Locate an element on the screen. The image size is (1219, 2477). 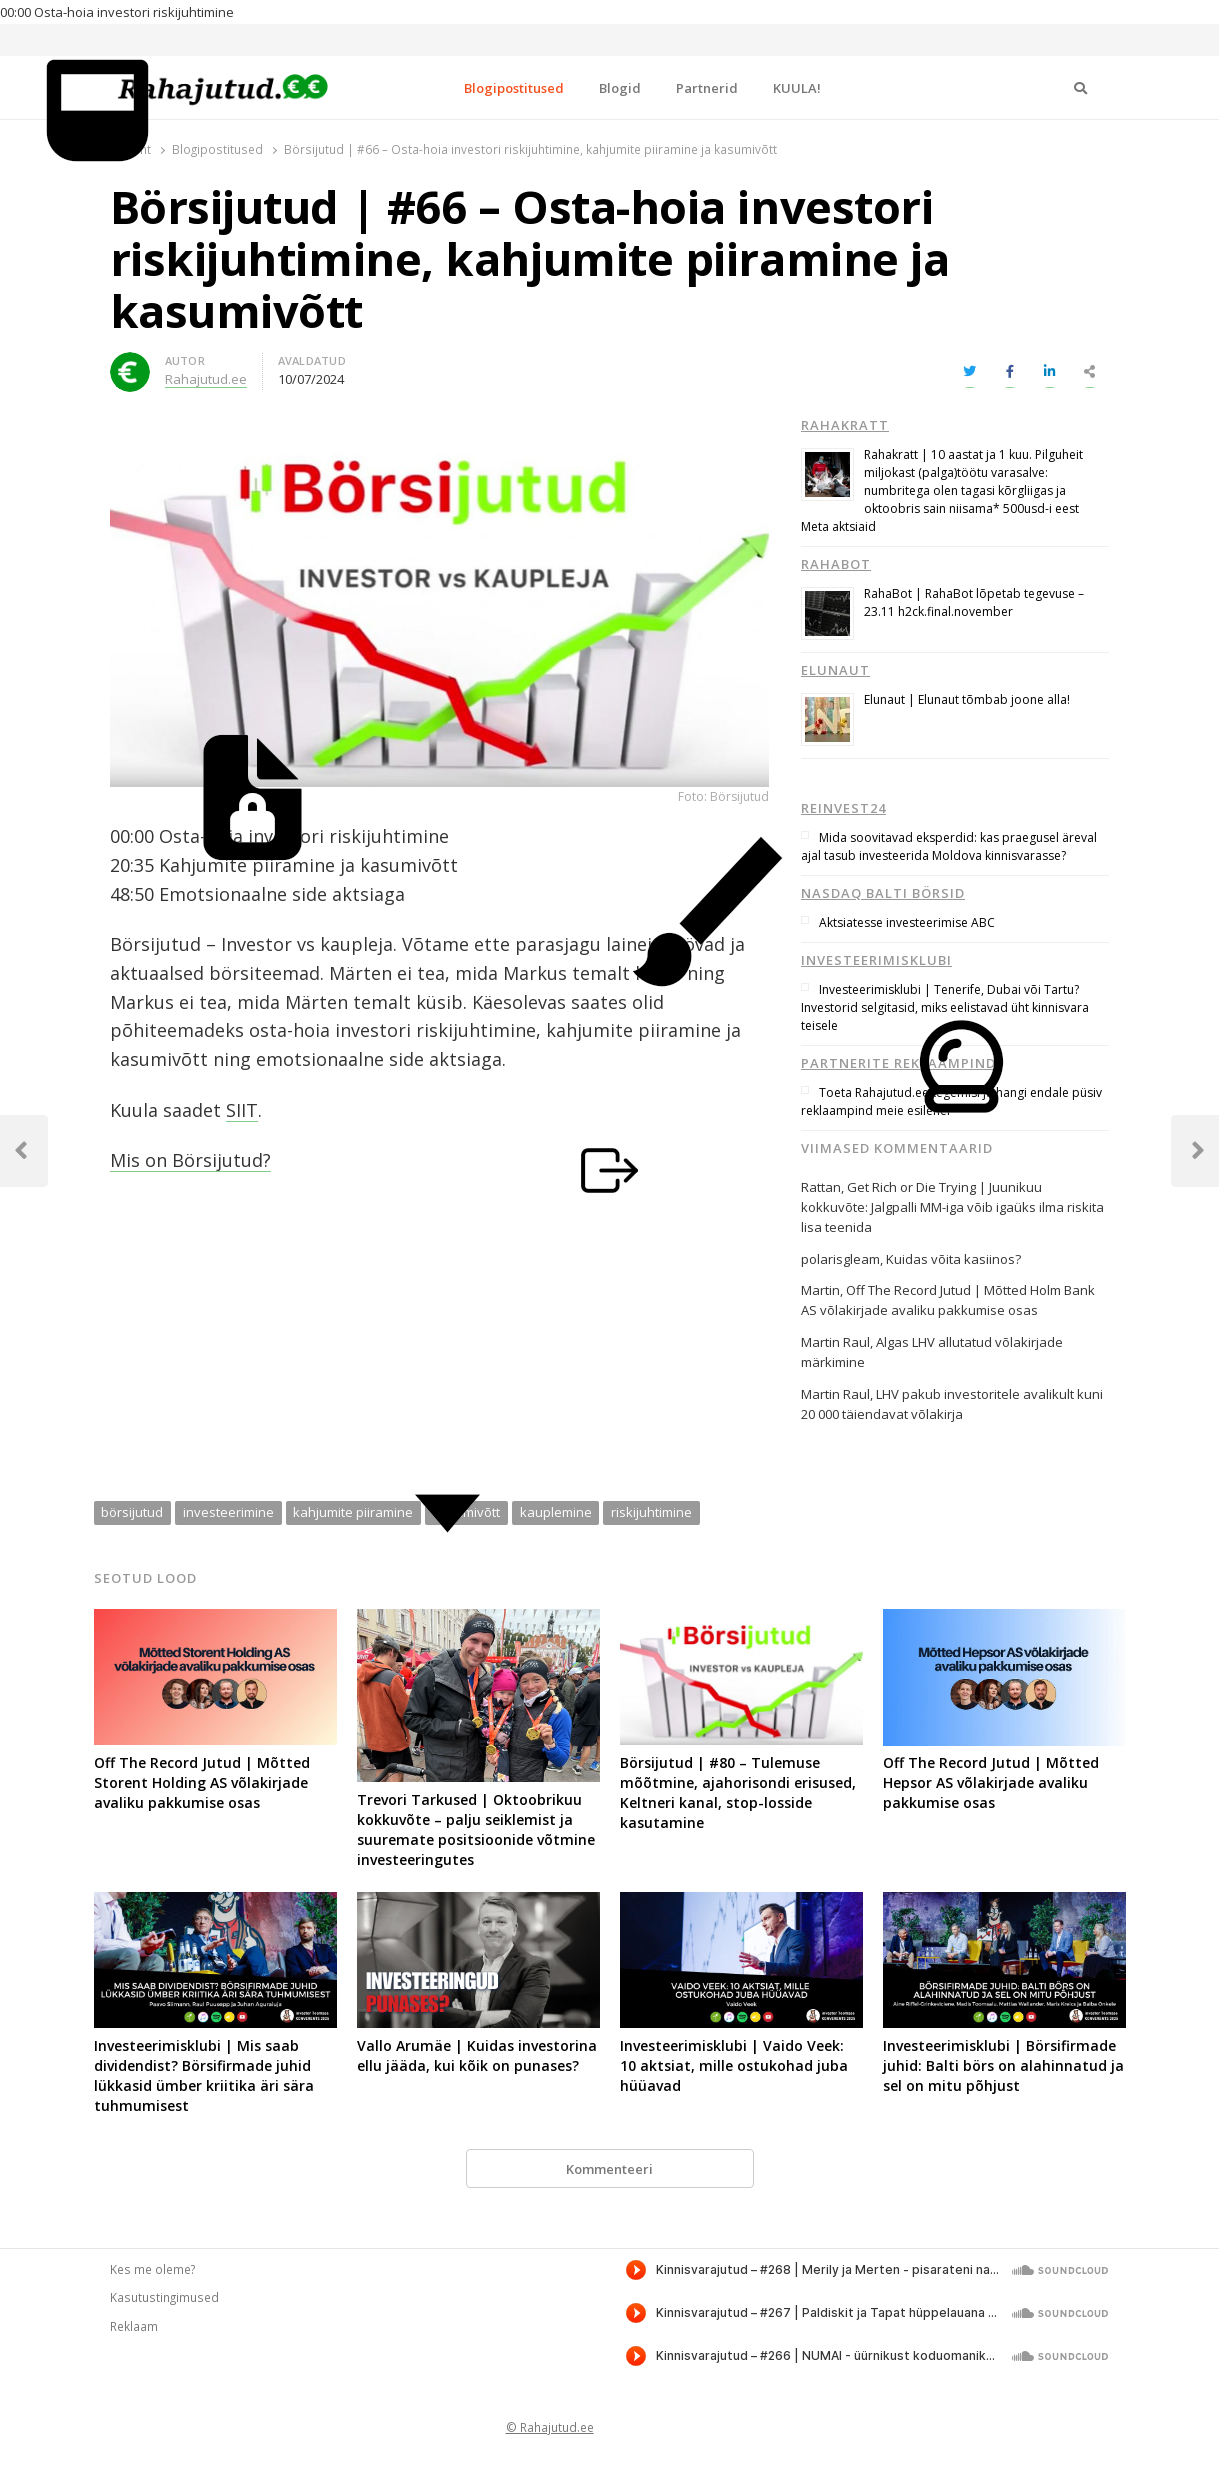
access fortune or prediction features is located at coordinates (961, 1066).